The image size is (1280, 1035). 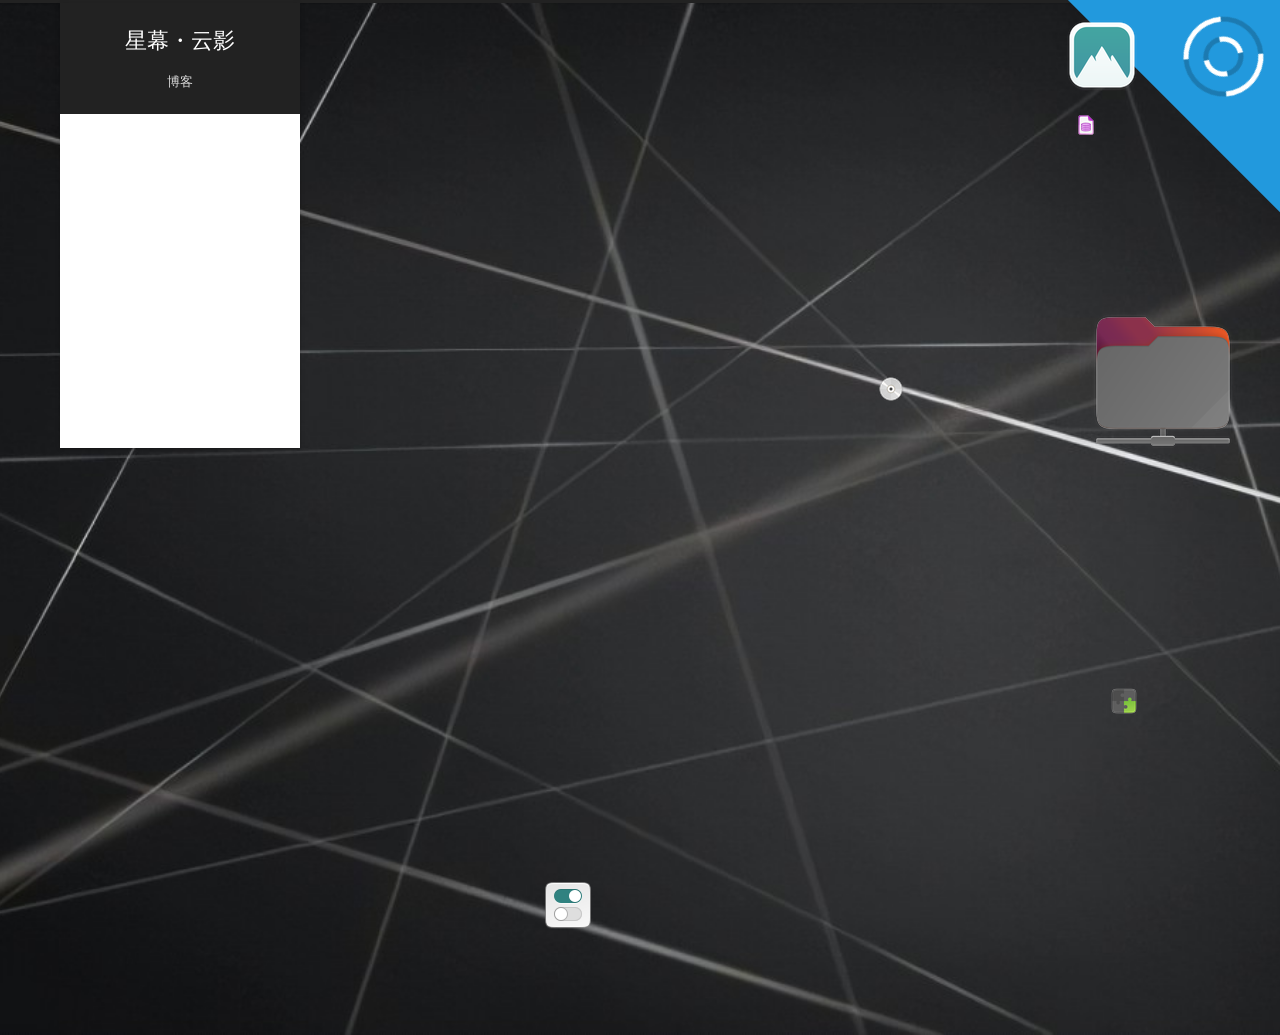 I want to click on open desktop preferences or settings, so click(x=568, y=905).